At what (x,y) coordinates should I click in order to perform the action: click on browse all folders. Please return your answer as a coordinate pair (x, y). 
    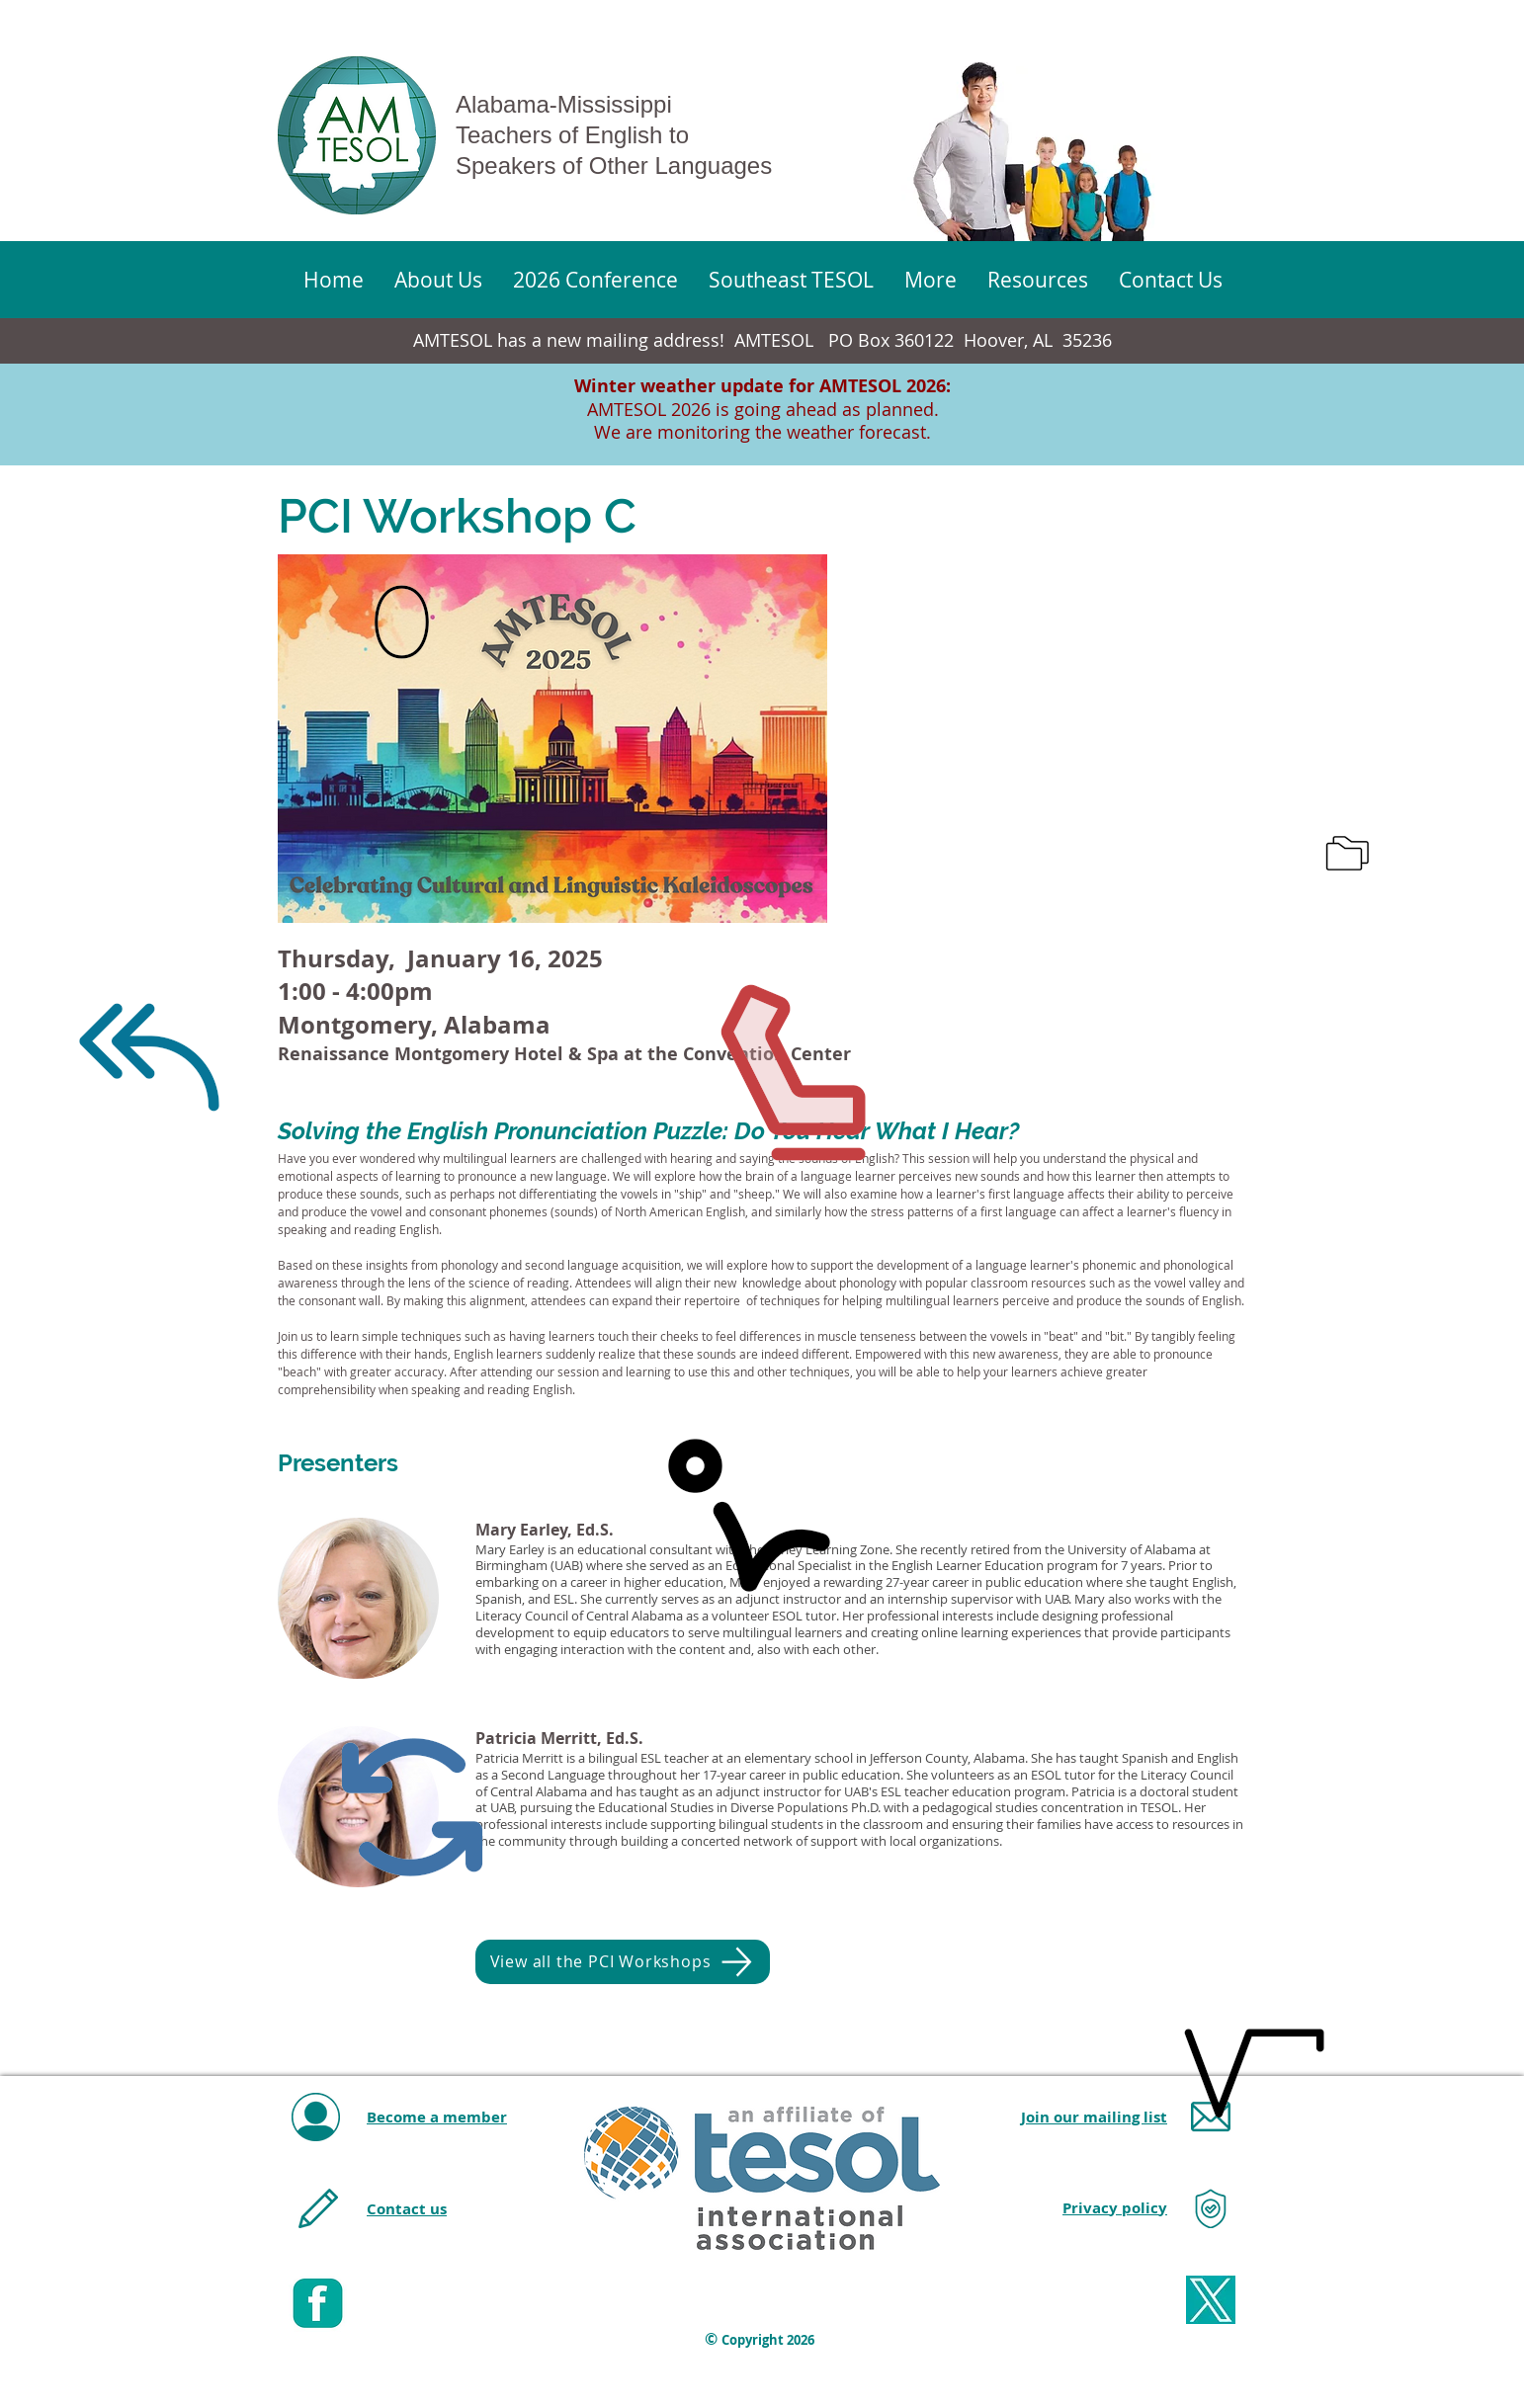
    Looking at the image, I should click on (1346, 853).